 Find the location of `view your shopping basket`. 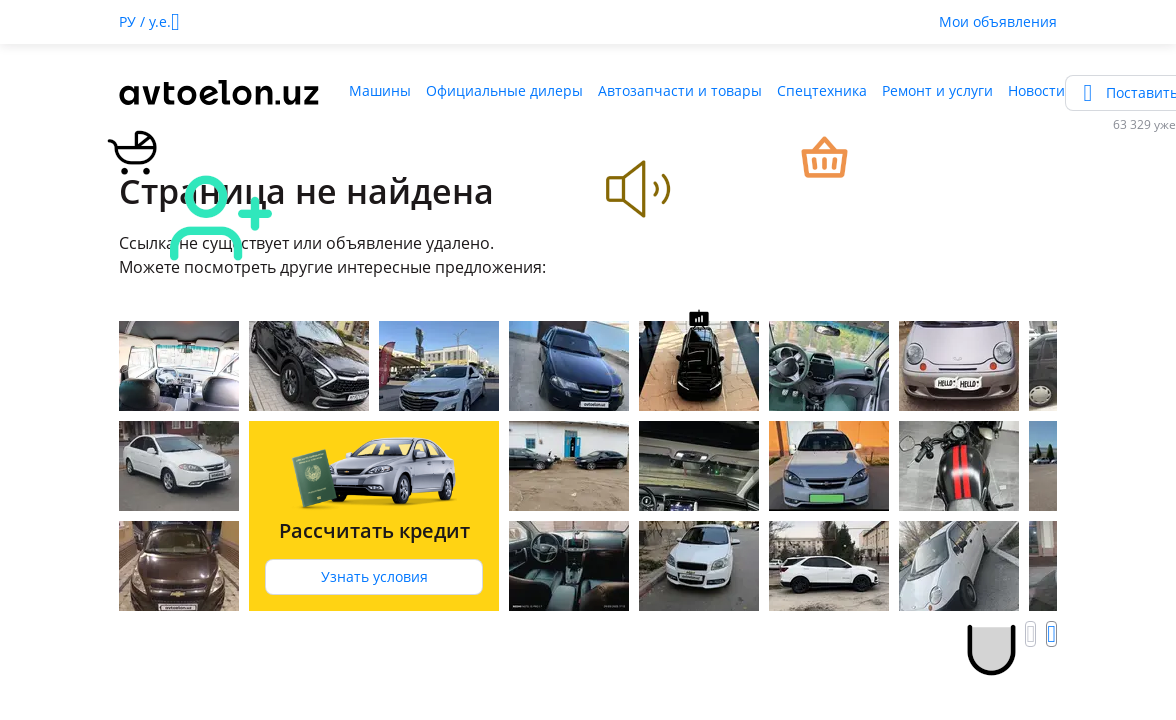

view your shopping basket is located at coordinates (824, 159).